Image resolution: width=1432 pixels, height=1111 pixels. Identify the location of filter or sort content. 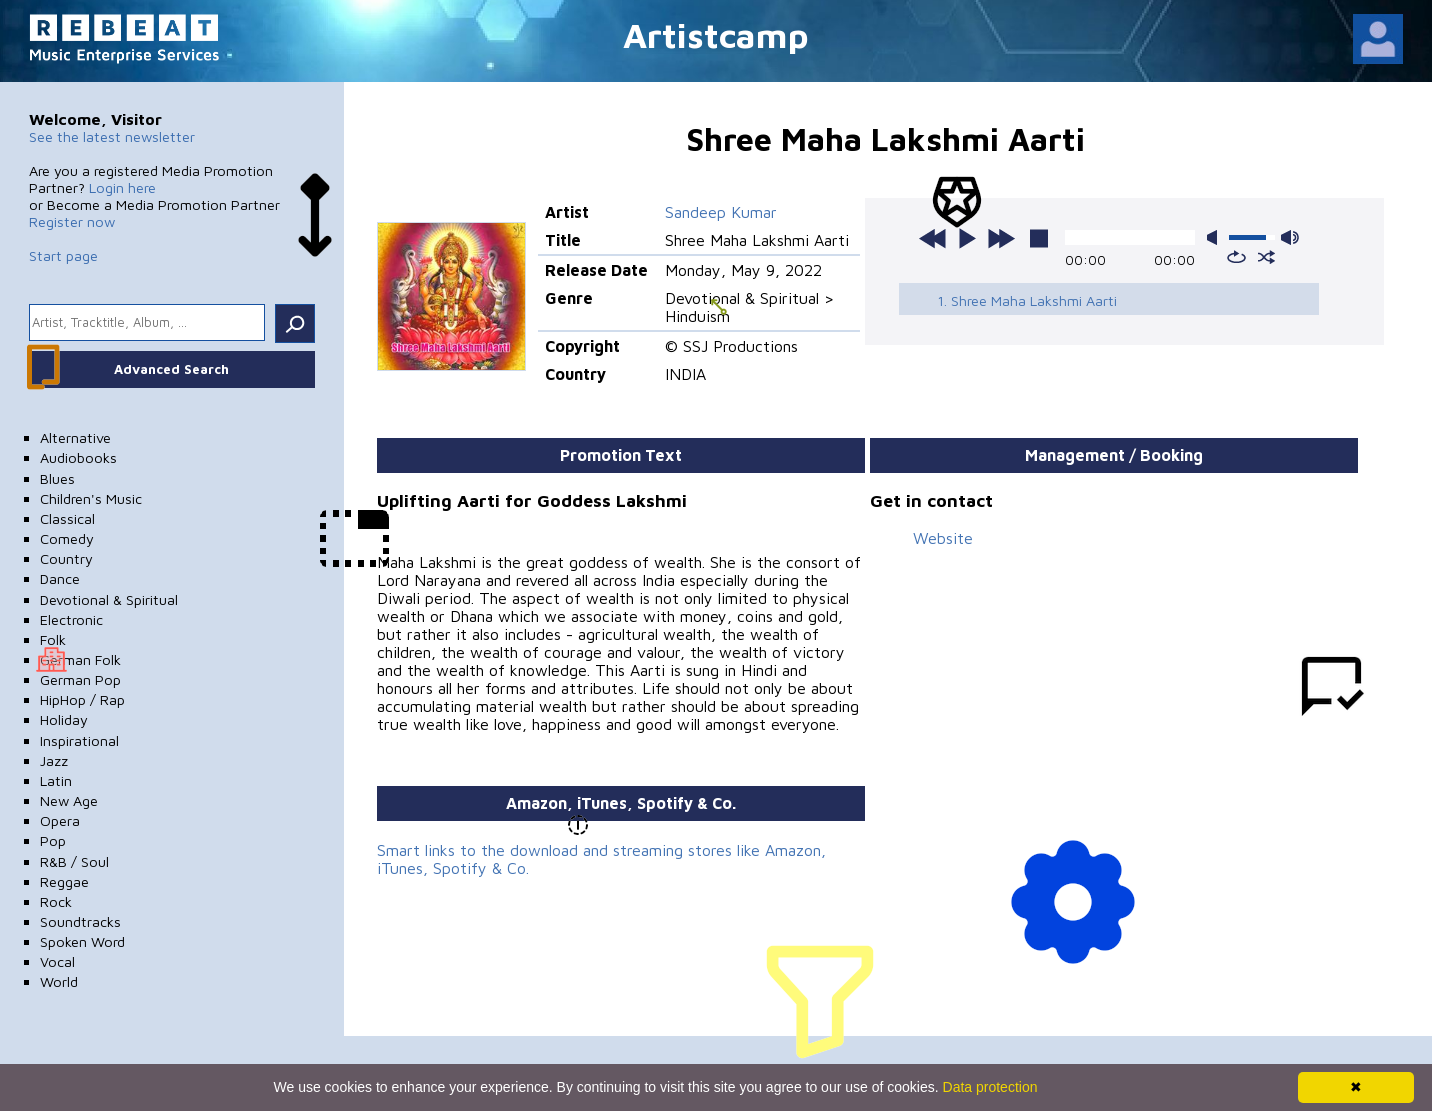
(820, 999).